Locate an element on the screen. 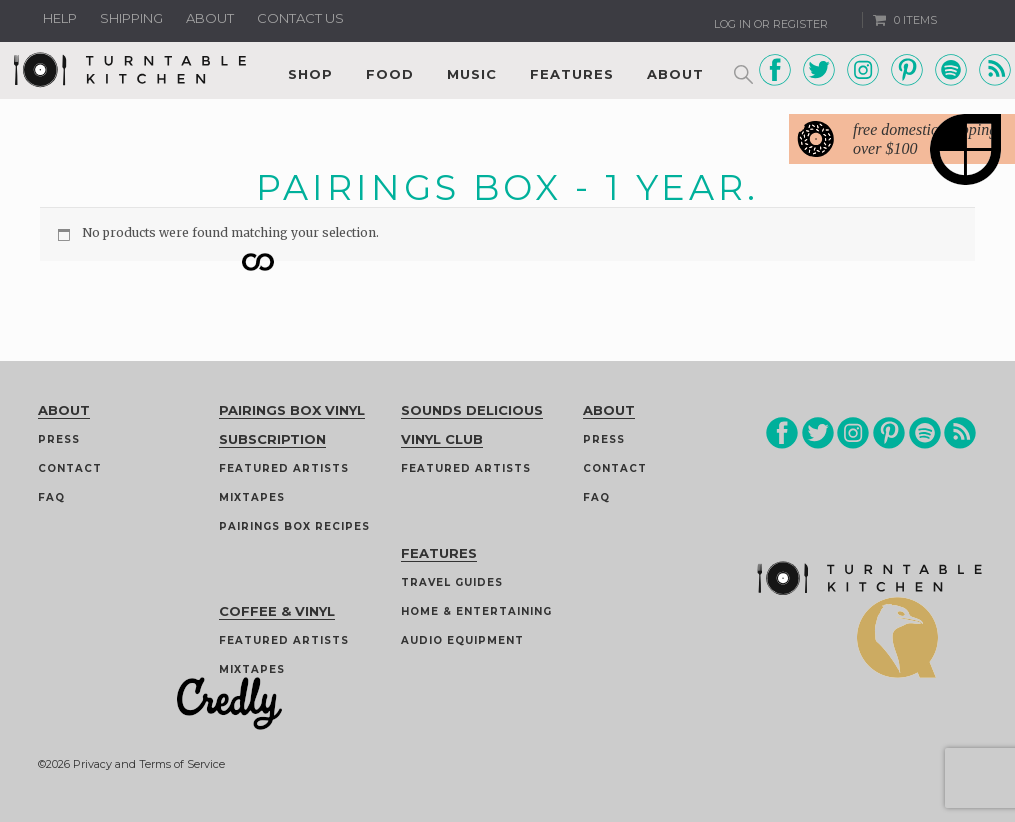 The image size is (1015, 822). visit credly profile or credentials is located at coordinates (229, 703).